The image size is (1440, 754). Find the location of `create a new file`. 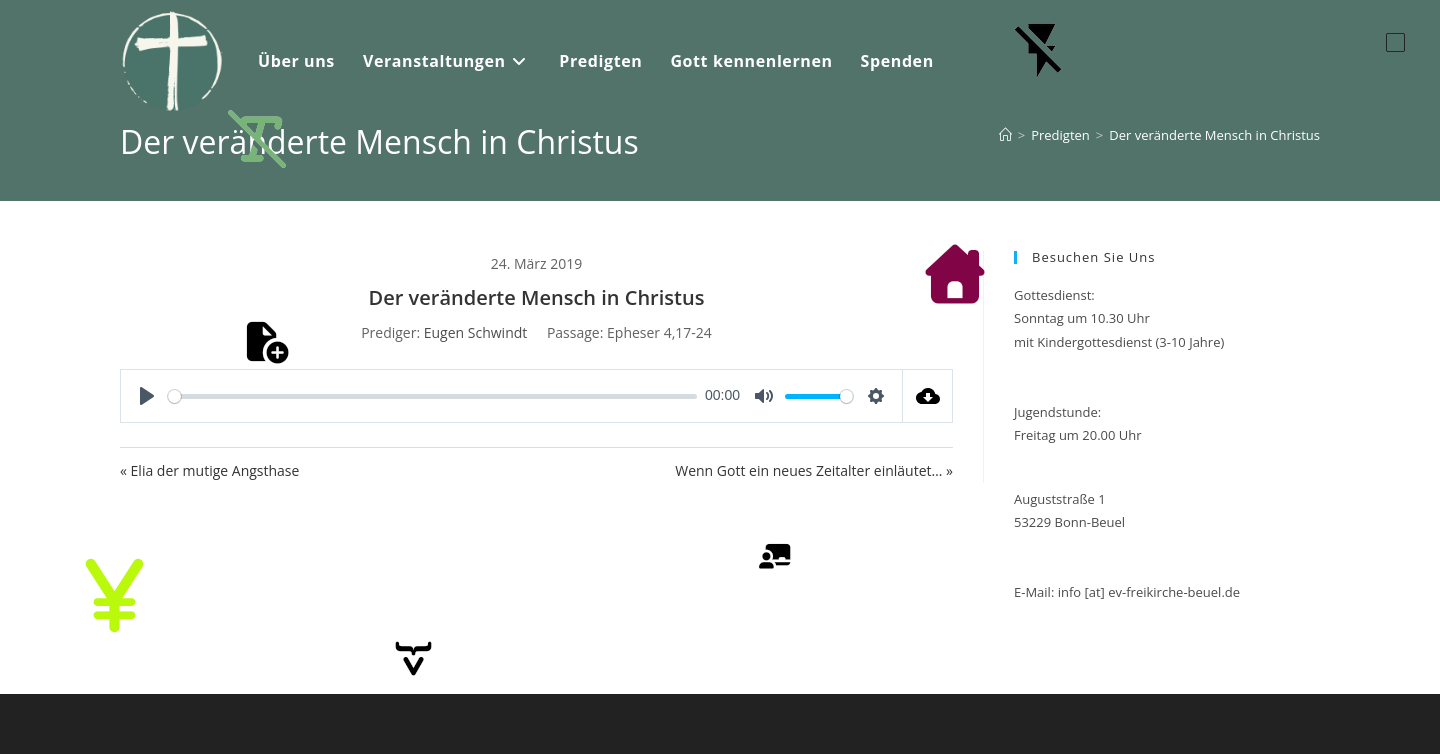

create a new file is located at coordinates (266, 341).